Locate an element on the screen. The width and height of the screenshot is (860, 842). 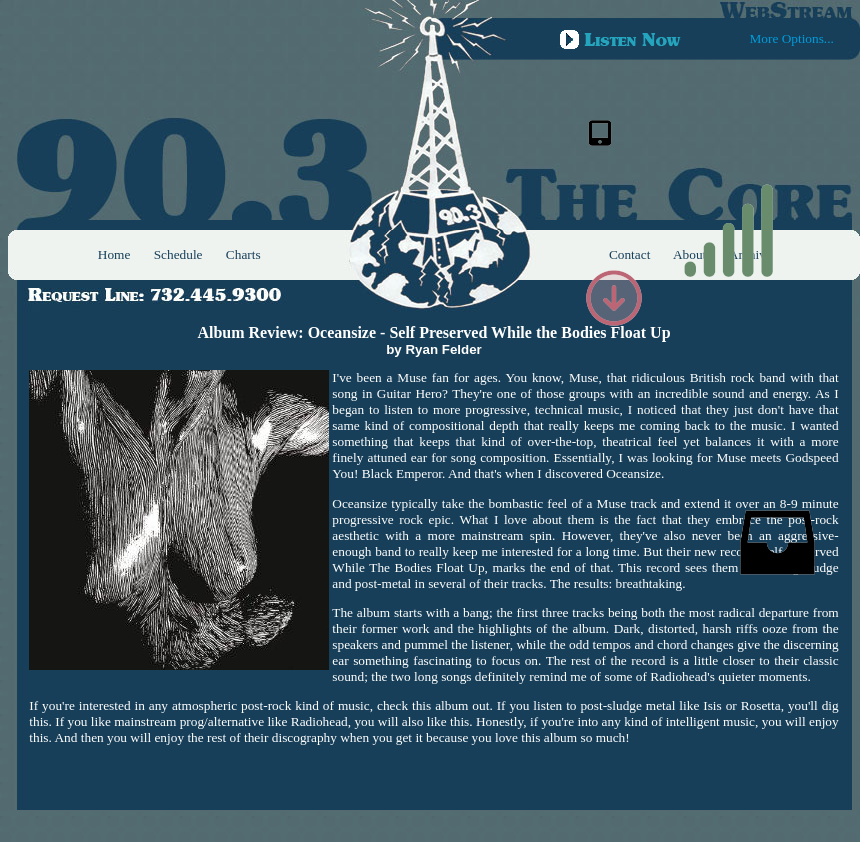
indicates full cellular signal strength is located at coordinates (732, 236).